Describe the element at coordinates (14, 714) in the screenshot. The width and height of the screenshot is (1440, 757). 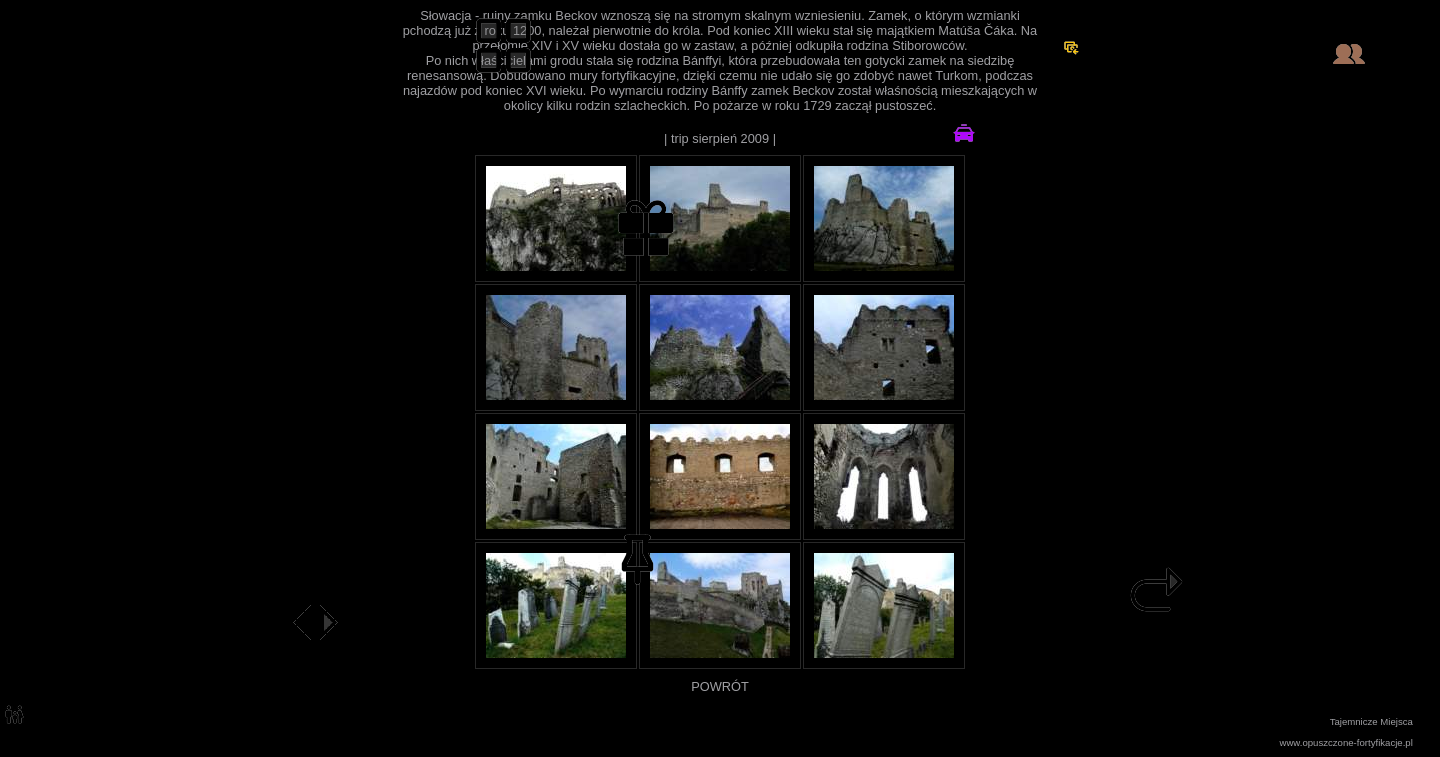
I see `indicates family restroom availability` at that location.